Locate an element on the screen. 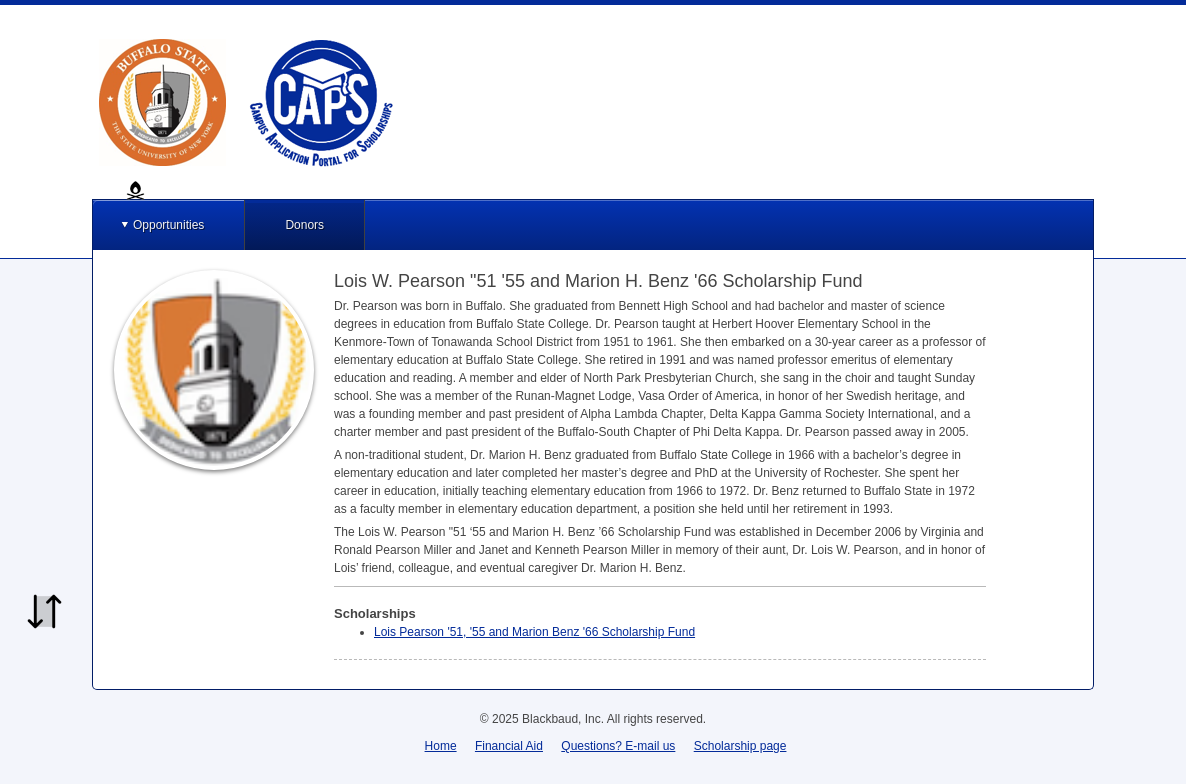 Image resolution: width=1186 pixels, height=784 pixels. access outdoor or camping-related features is located at coordinates (135, 190).